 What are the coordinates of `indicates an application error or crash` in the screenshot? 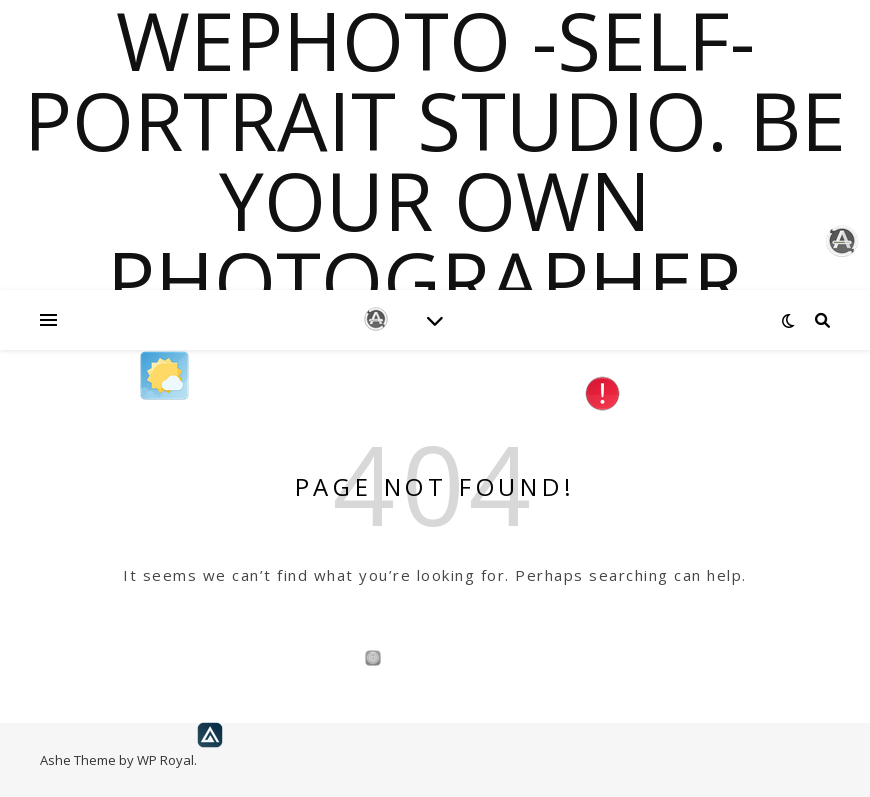 It's located at (602, 393).